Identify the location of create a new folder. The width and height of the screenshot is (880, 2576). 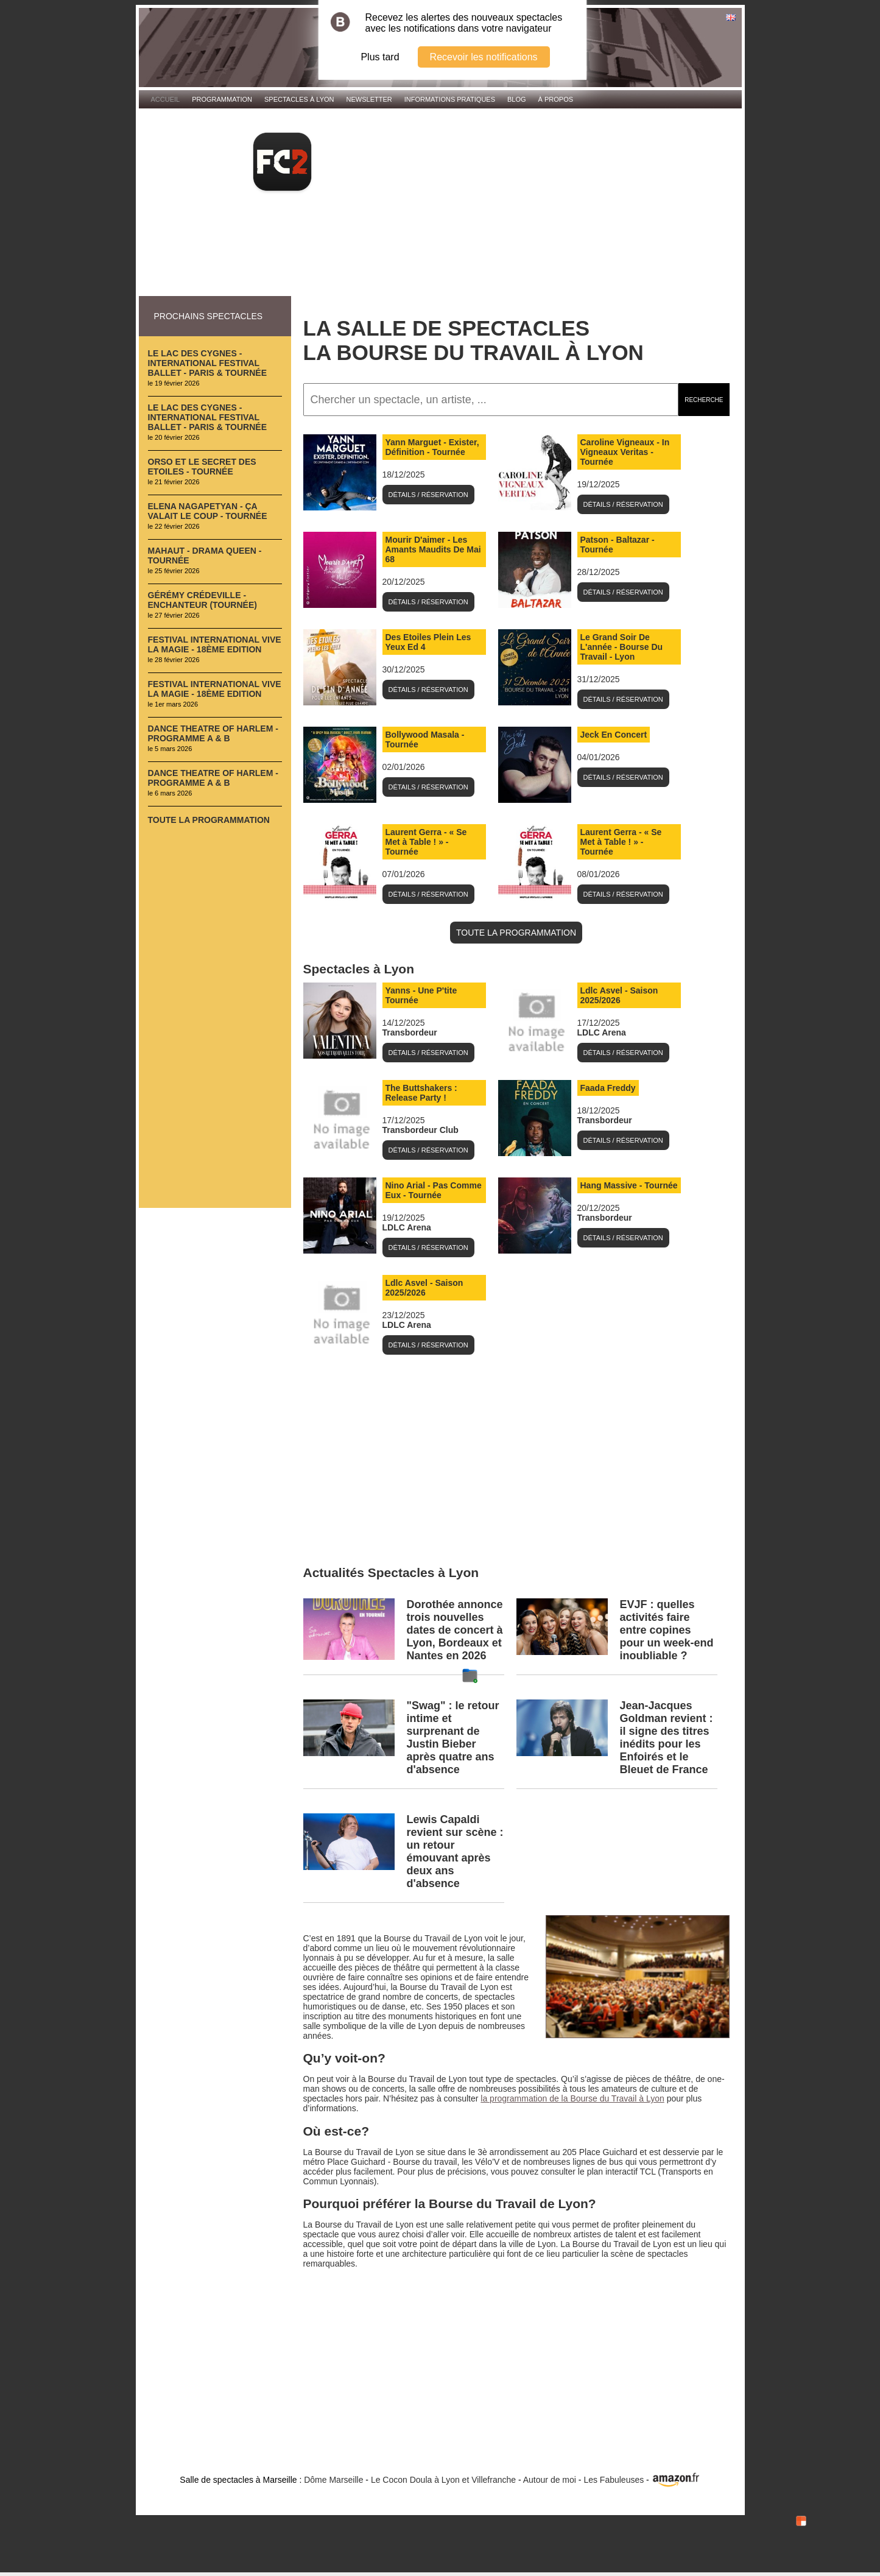
(470, 1675).